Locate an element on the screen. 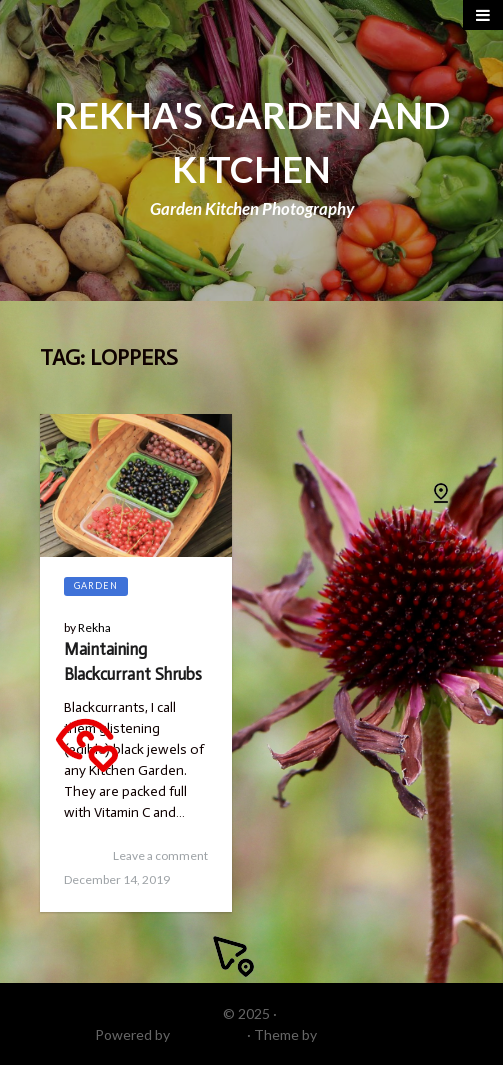 This screenshot has height=1065, width=503. add to favorites while viewing is located at coordinates (85, 739).